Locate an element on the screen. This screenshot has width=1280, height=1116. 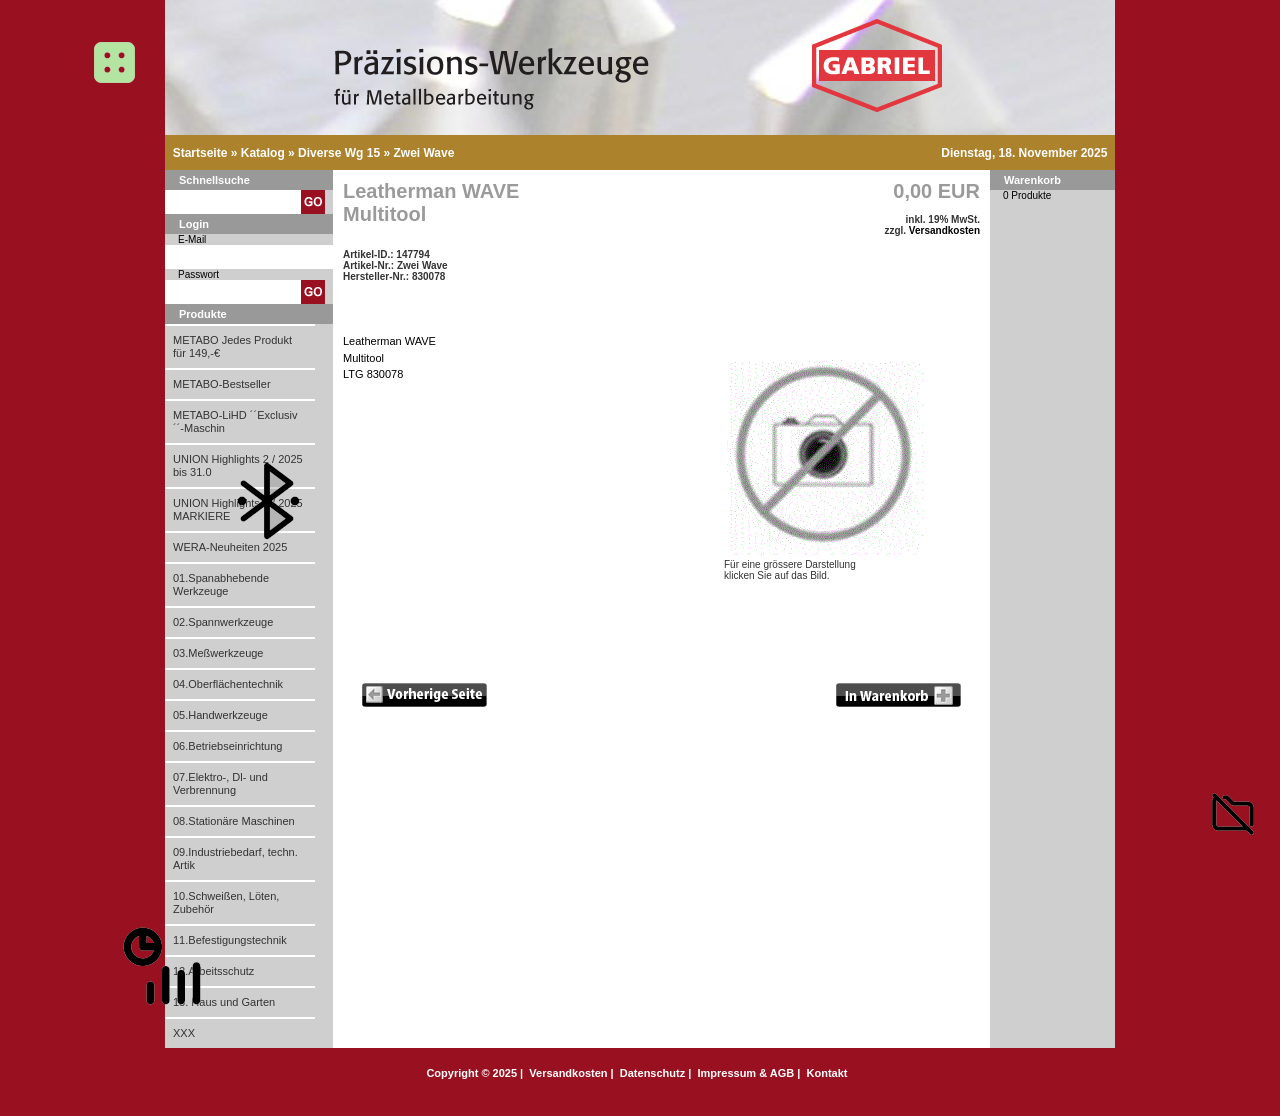
view data visualization or infographic is located at coordinates (162, 966).